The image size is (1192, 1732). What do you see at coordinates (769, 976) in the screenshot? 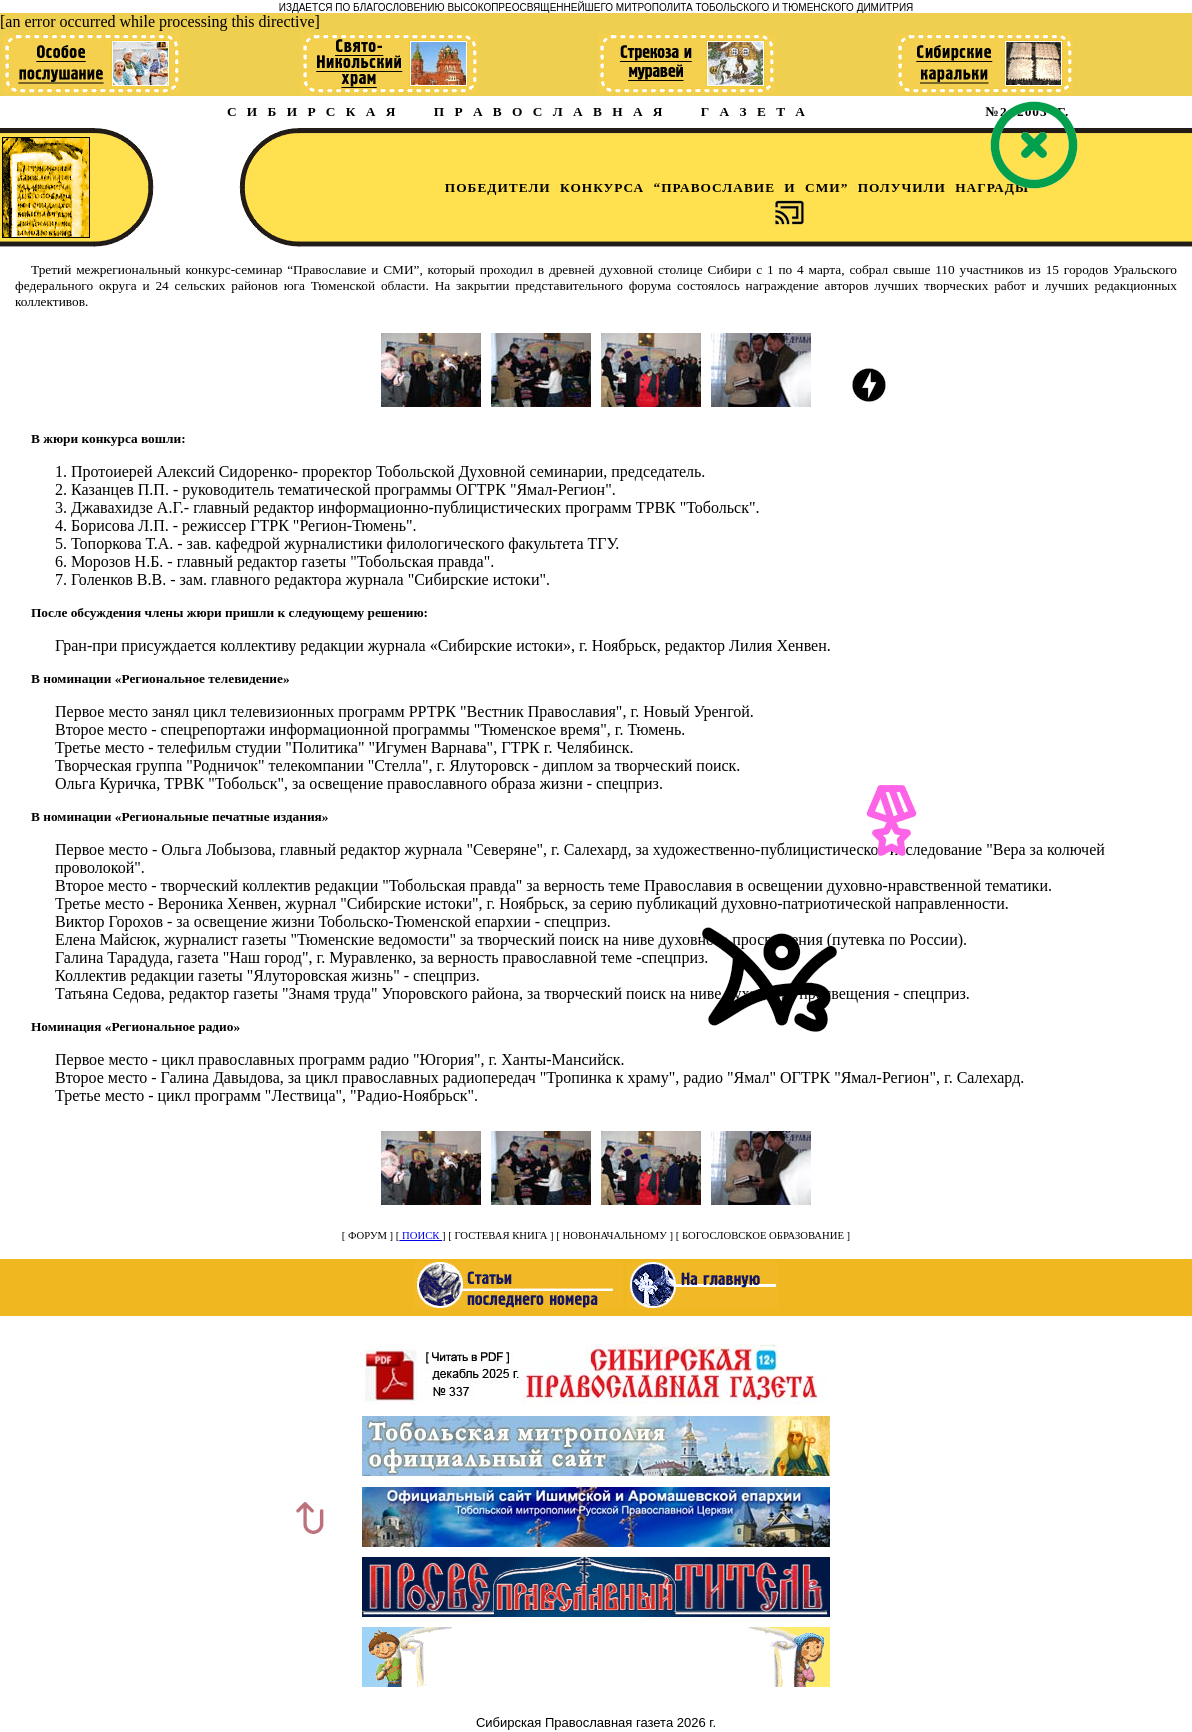
I see `link to Archive of Our Own (AO3) fanfiction platform` at bounding box center [769, 976].